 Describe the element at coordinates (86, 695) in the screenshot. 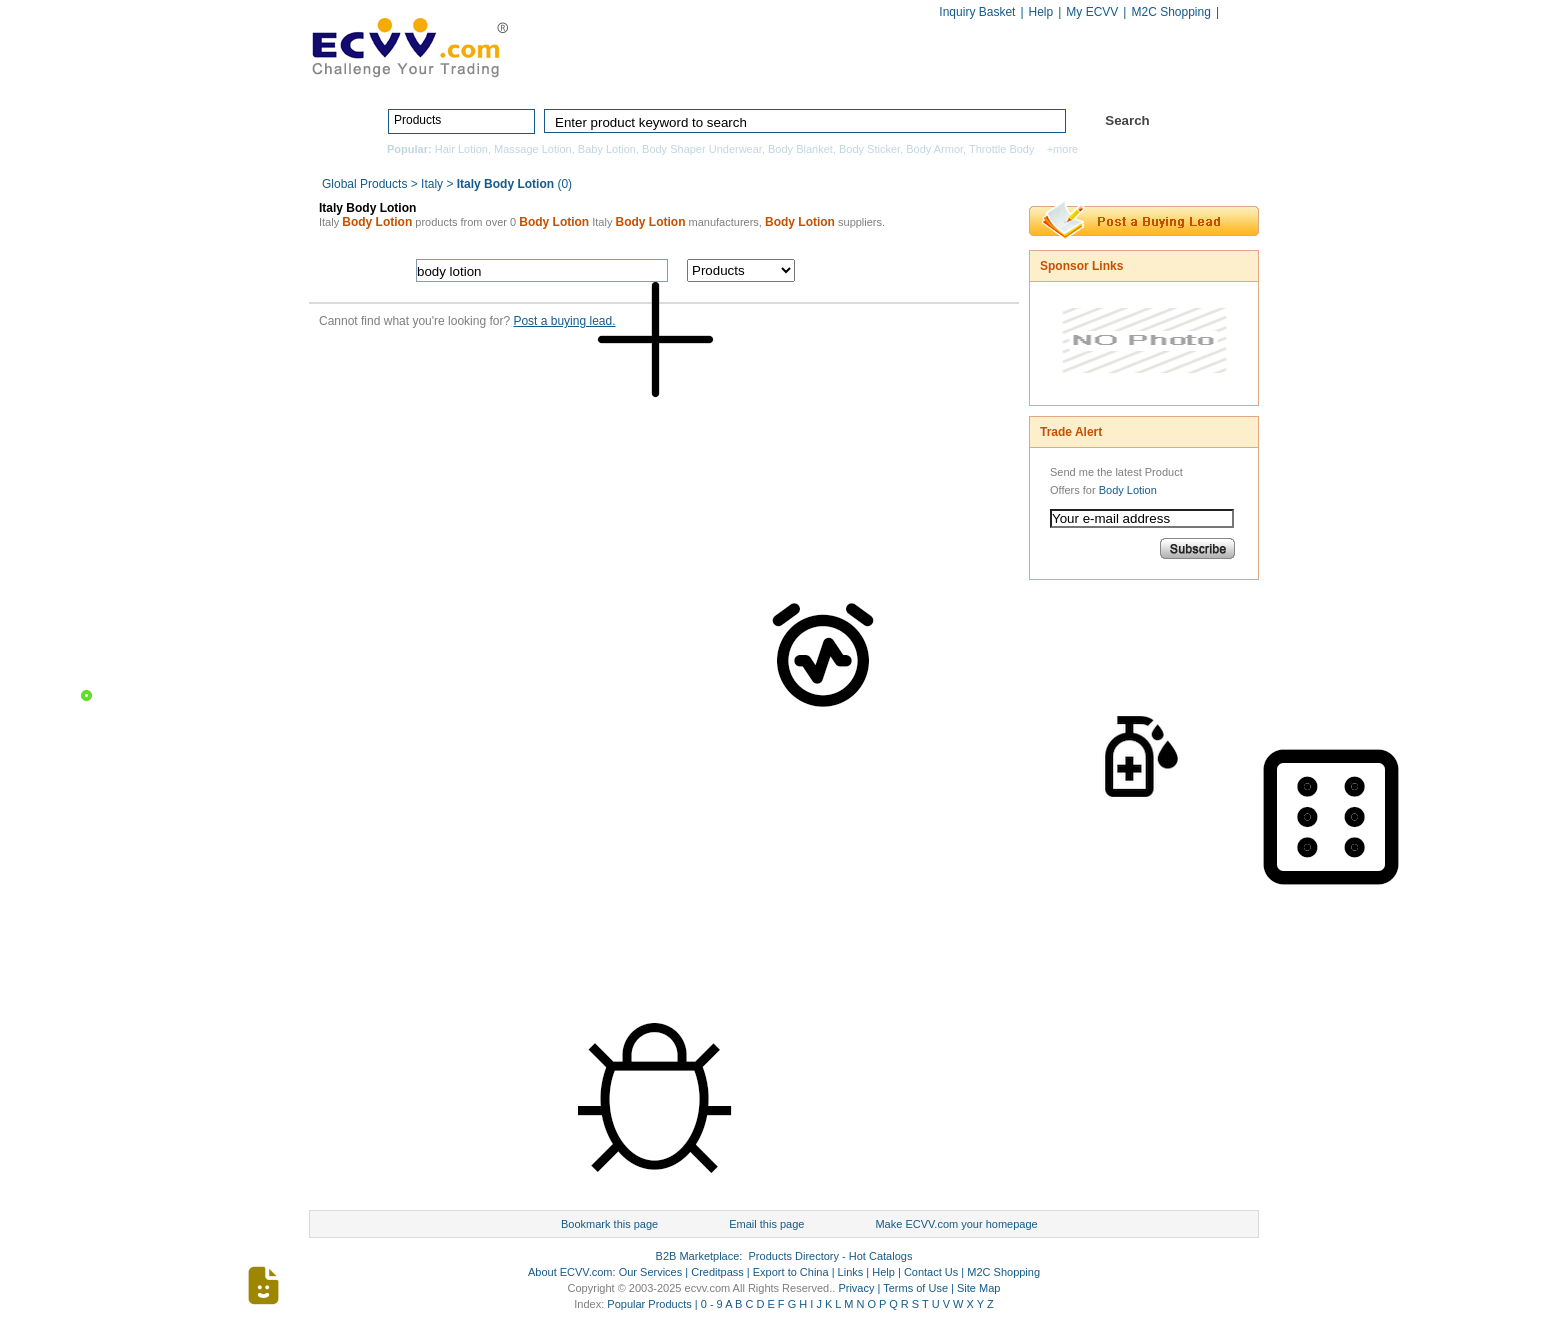

I see `indicates an unread notification or new item` at that location.